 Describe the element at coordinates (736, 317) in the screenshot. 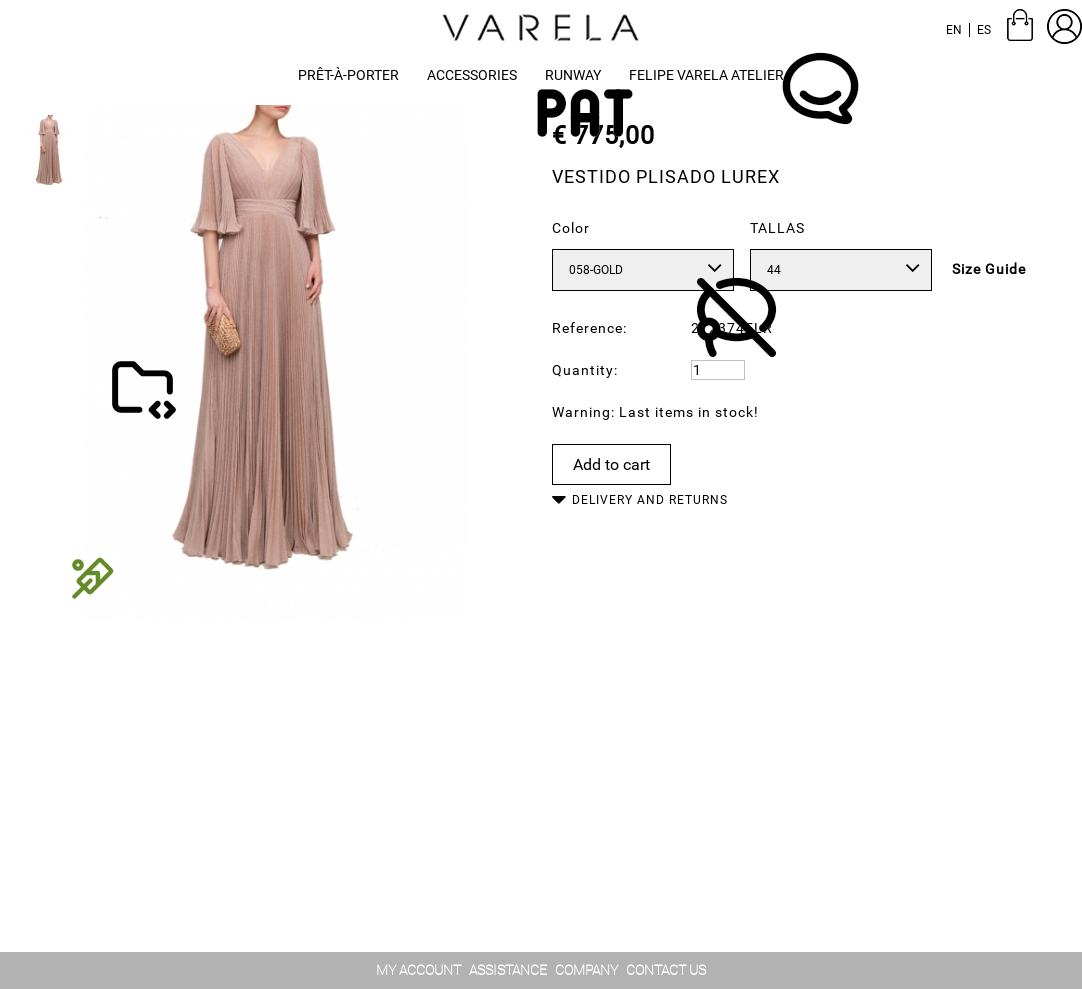

I see `disable lasso selection tool` at that location.